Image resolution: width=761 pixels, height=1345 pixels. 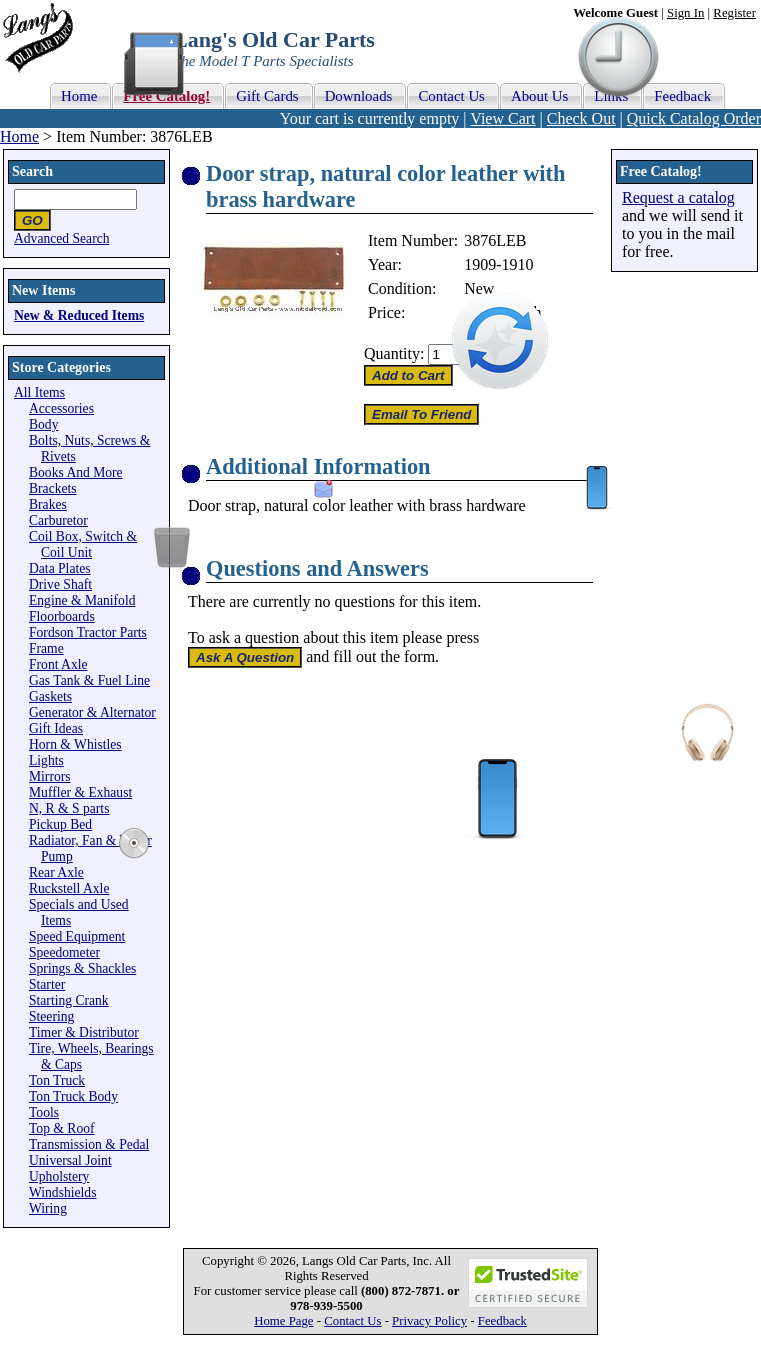 I want to click on view all recently accessed files, so click(x=618, y=56).